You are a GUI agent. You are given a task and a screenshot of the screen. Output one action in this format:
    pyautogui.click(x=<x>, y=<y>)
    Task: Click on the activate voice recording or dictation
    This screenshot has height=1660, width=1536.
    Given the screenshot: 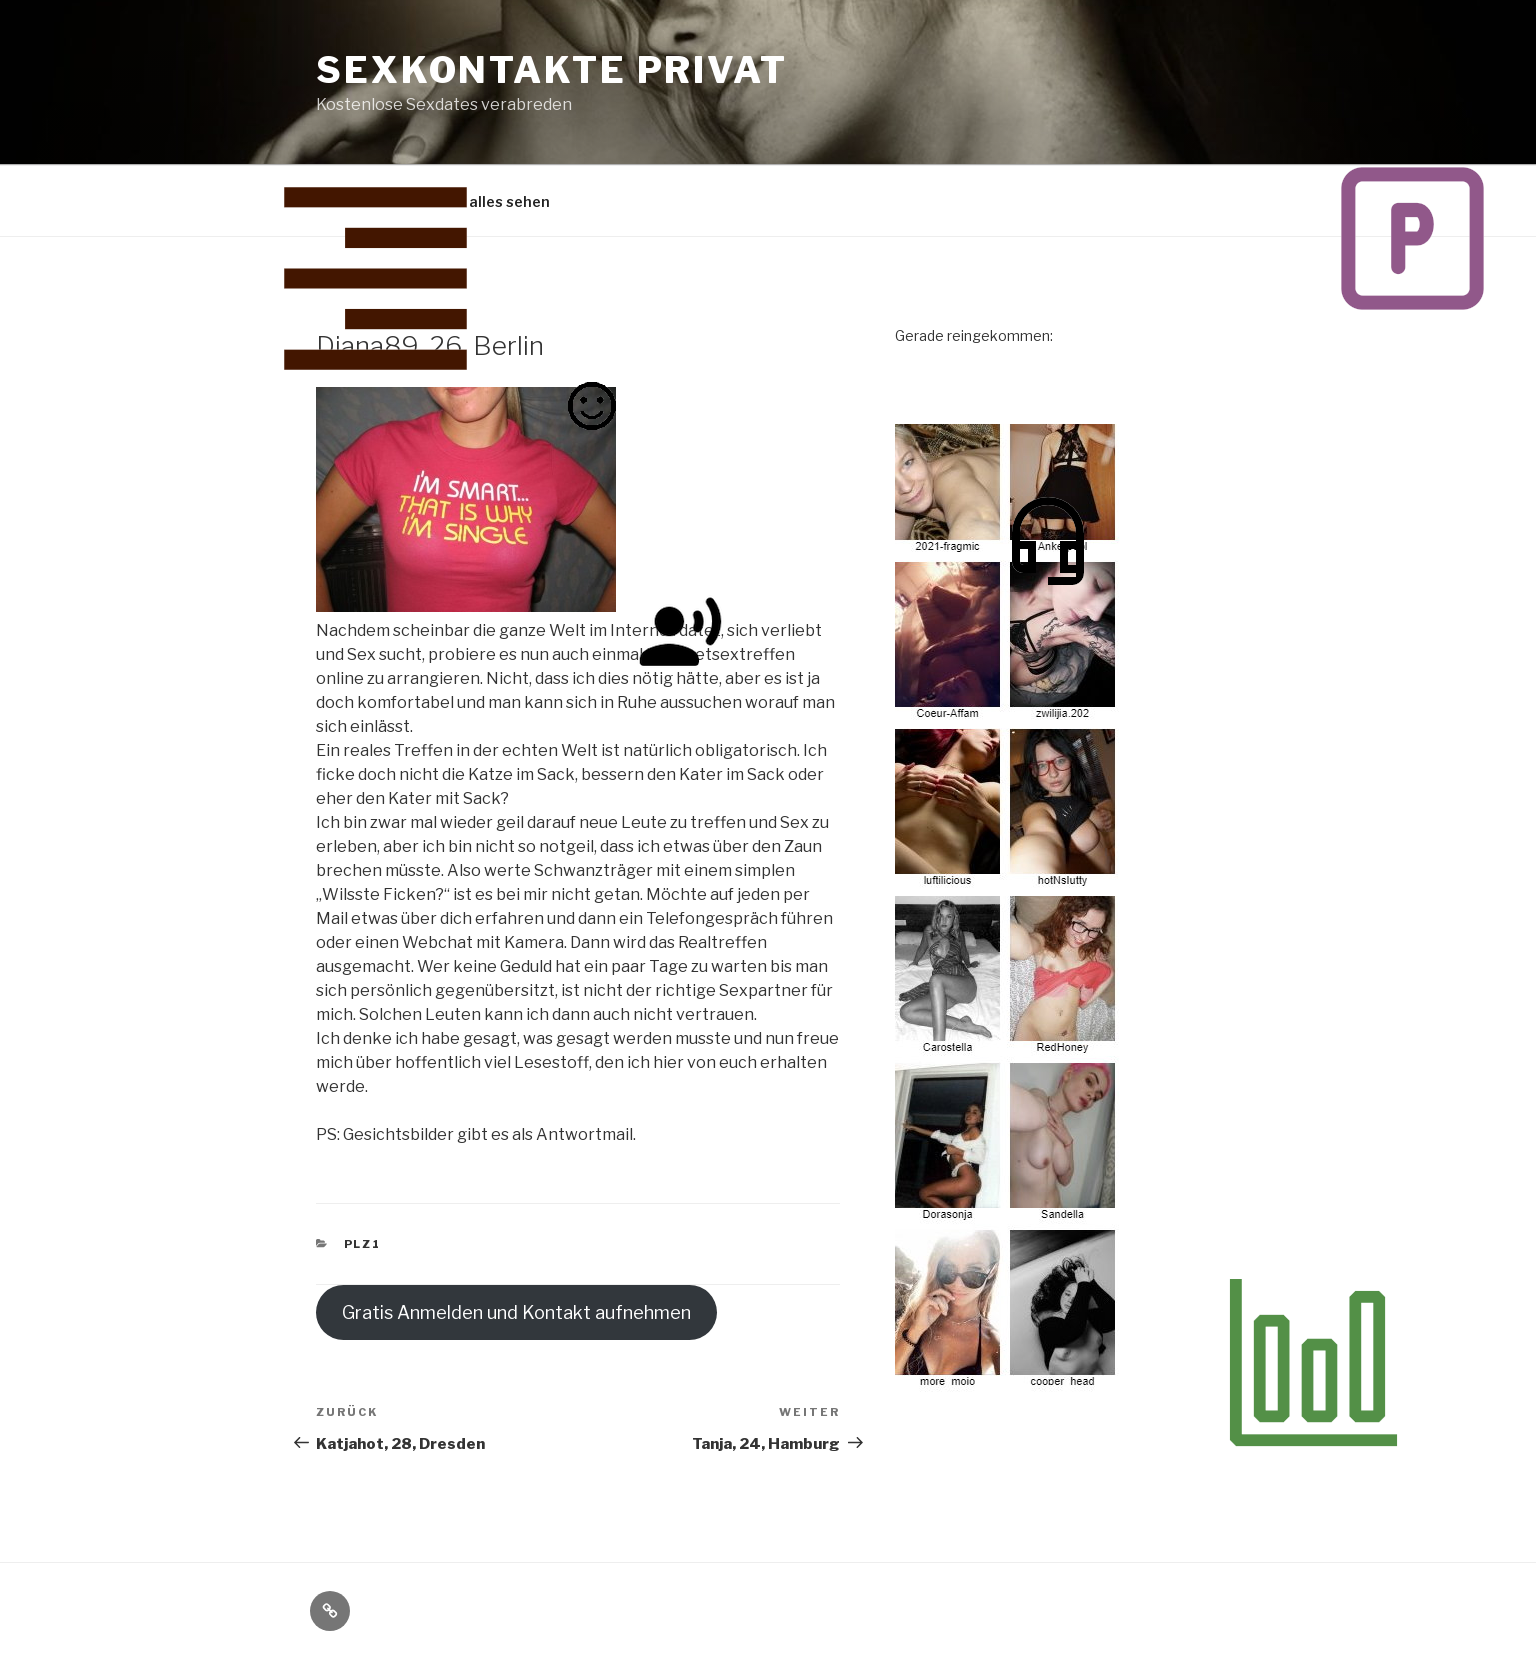 What is the action you would take?
    pyautogui.click(x=680, y=632)
    